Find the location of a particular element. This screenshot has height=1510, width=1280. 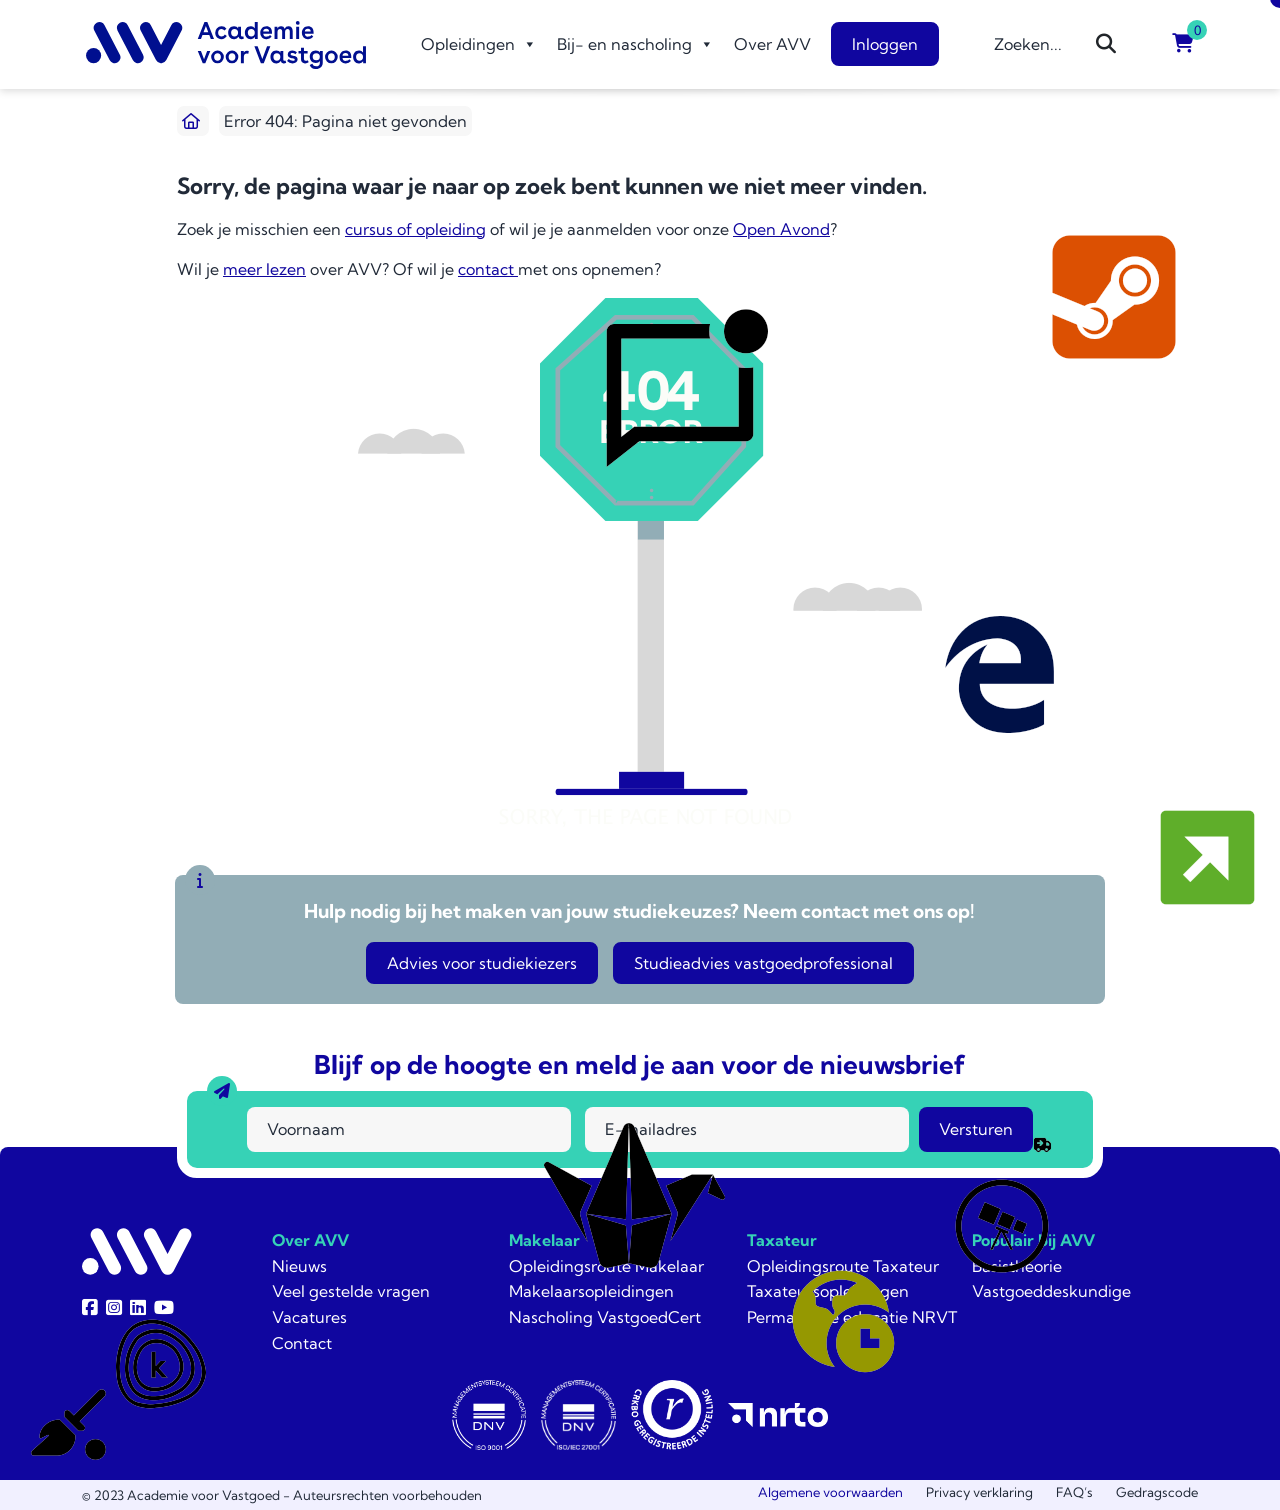

open microsoft edge legacy browser is located at coordinates (999, 674).